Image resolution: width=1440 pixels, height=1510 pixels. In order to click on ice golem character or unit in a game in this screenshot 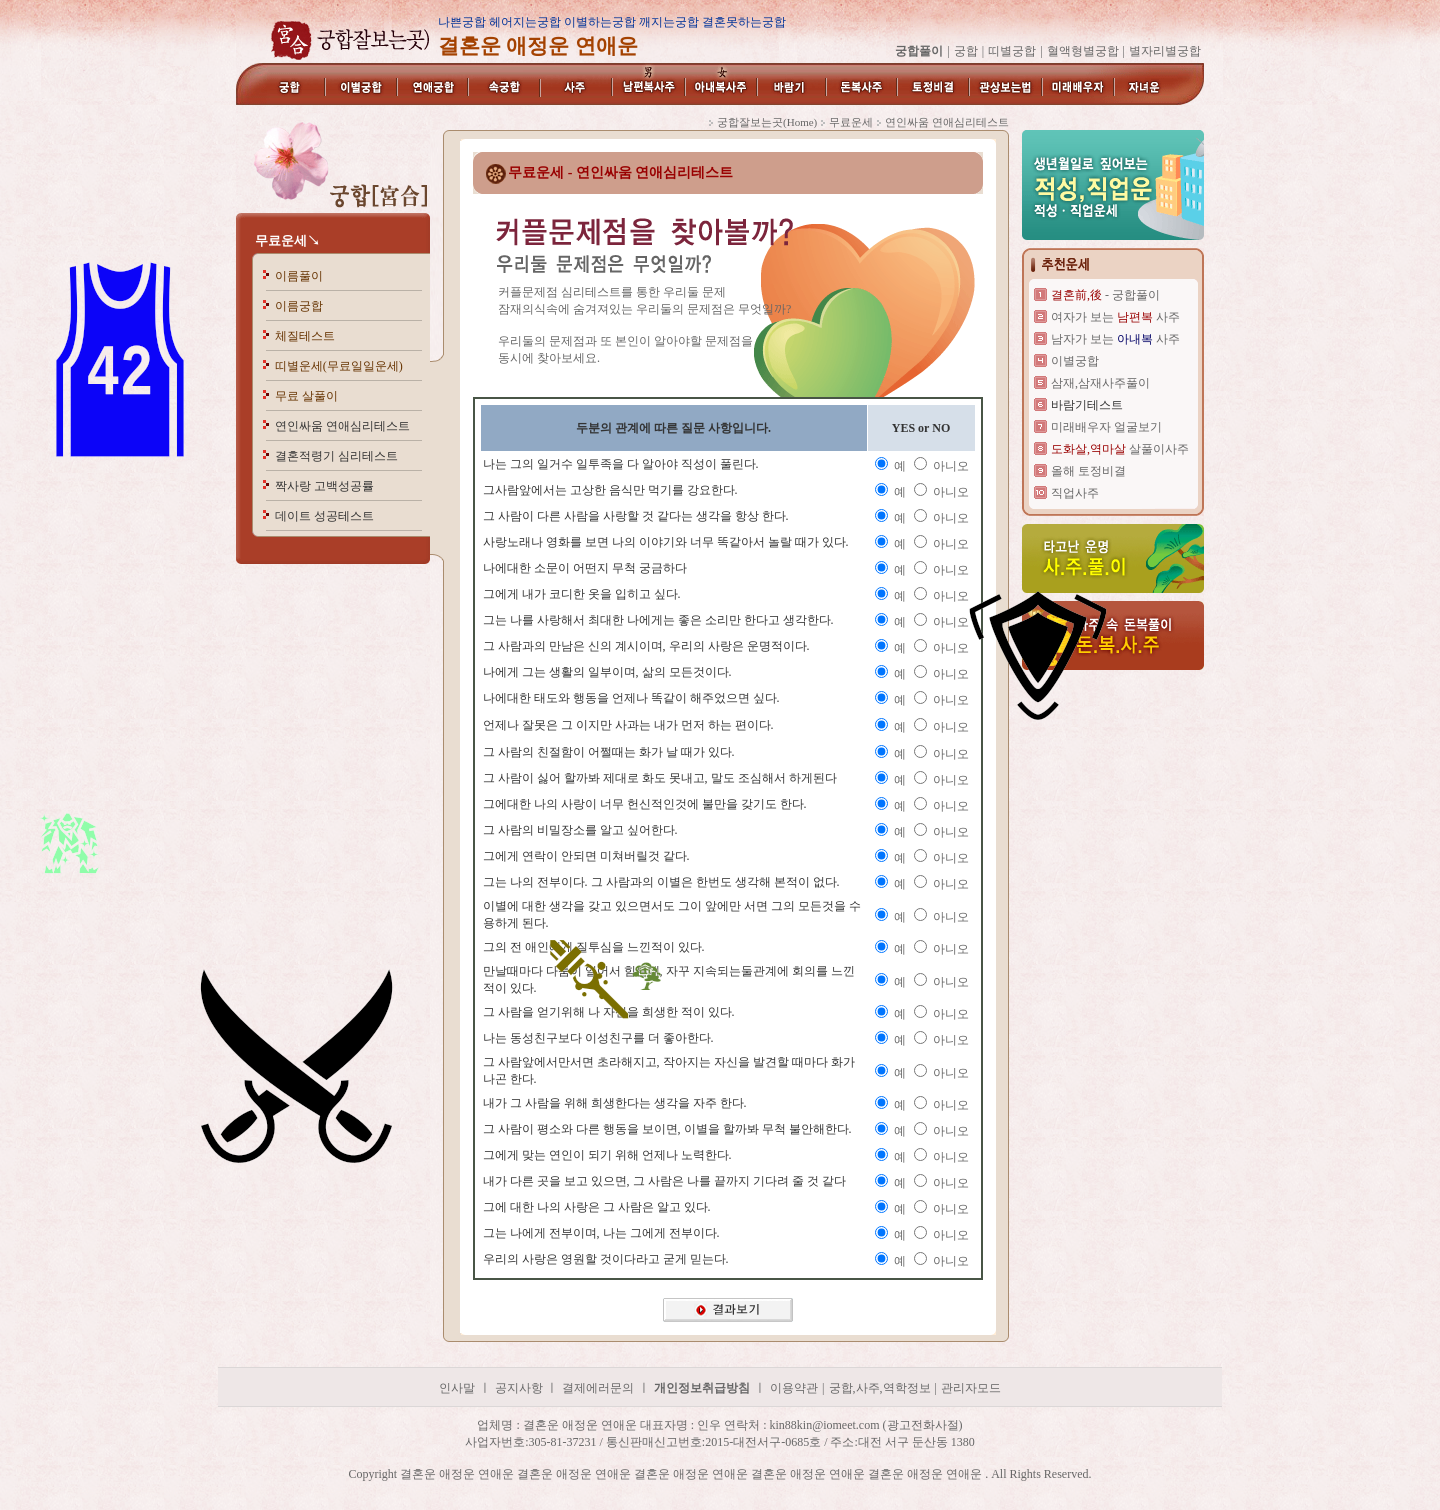, I will do `click(69, 843)`.